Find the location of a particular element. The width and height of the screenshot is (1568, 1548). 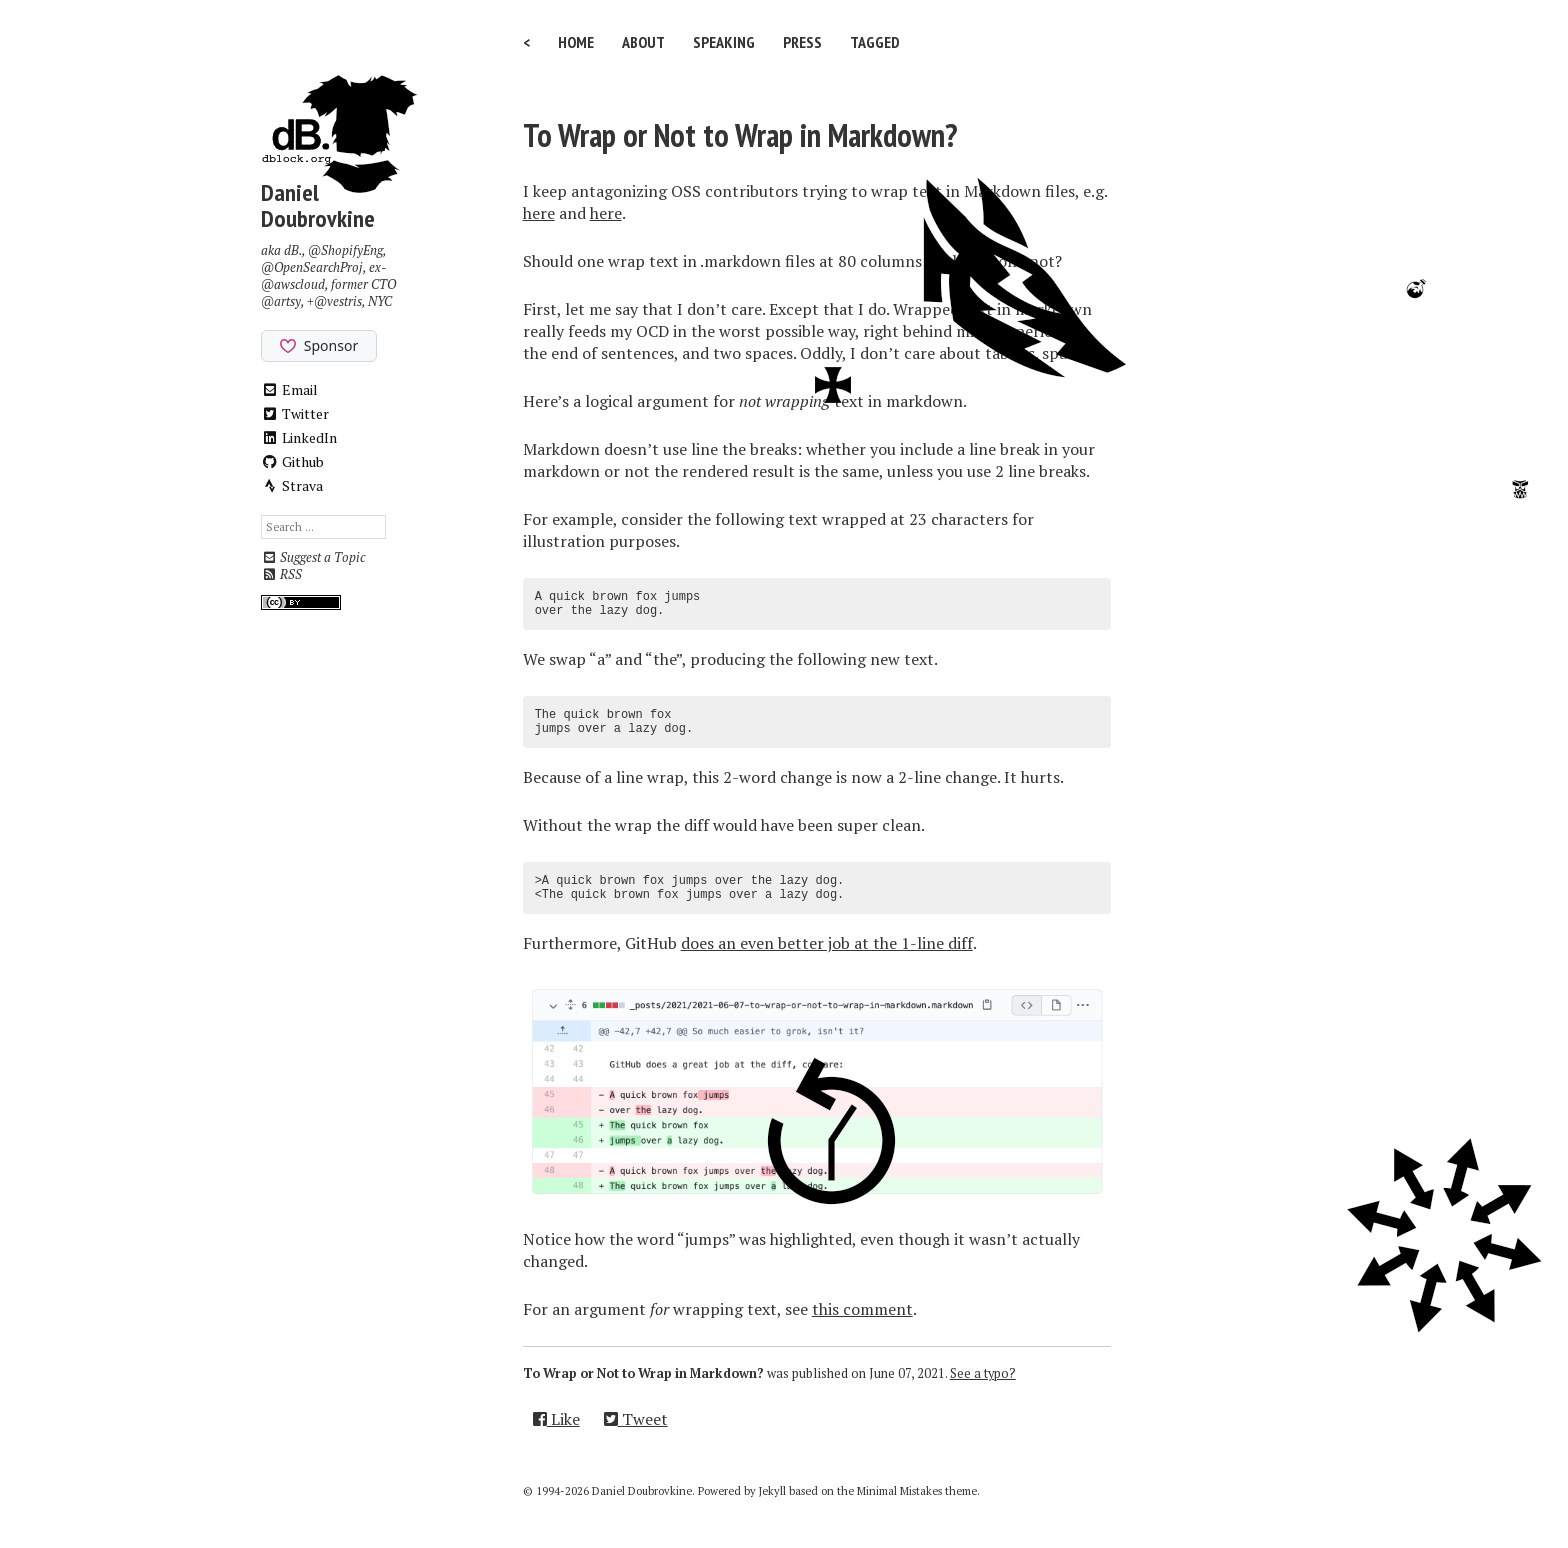

select direwolf as character or faction is located at coordinates (1025, 278).